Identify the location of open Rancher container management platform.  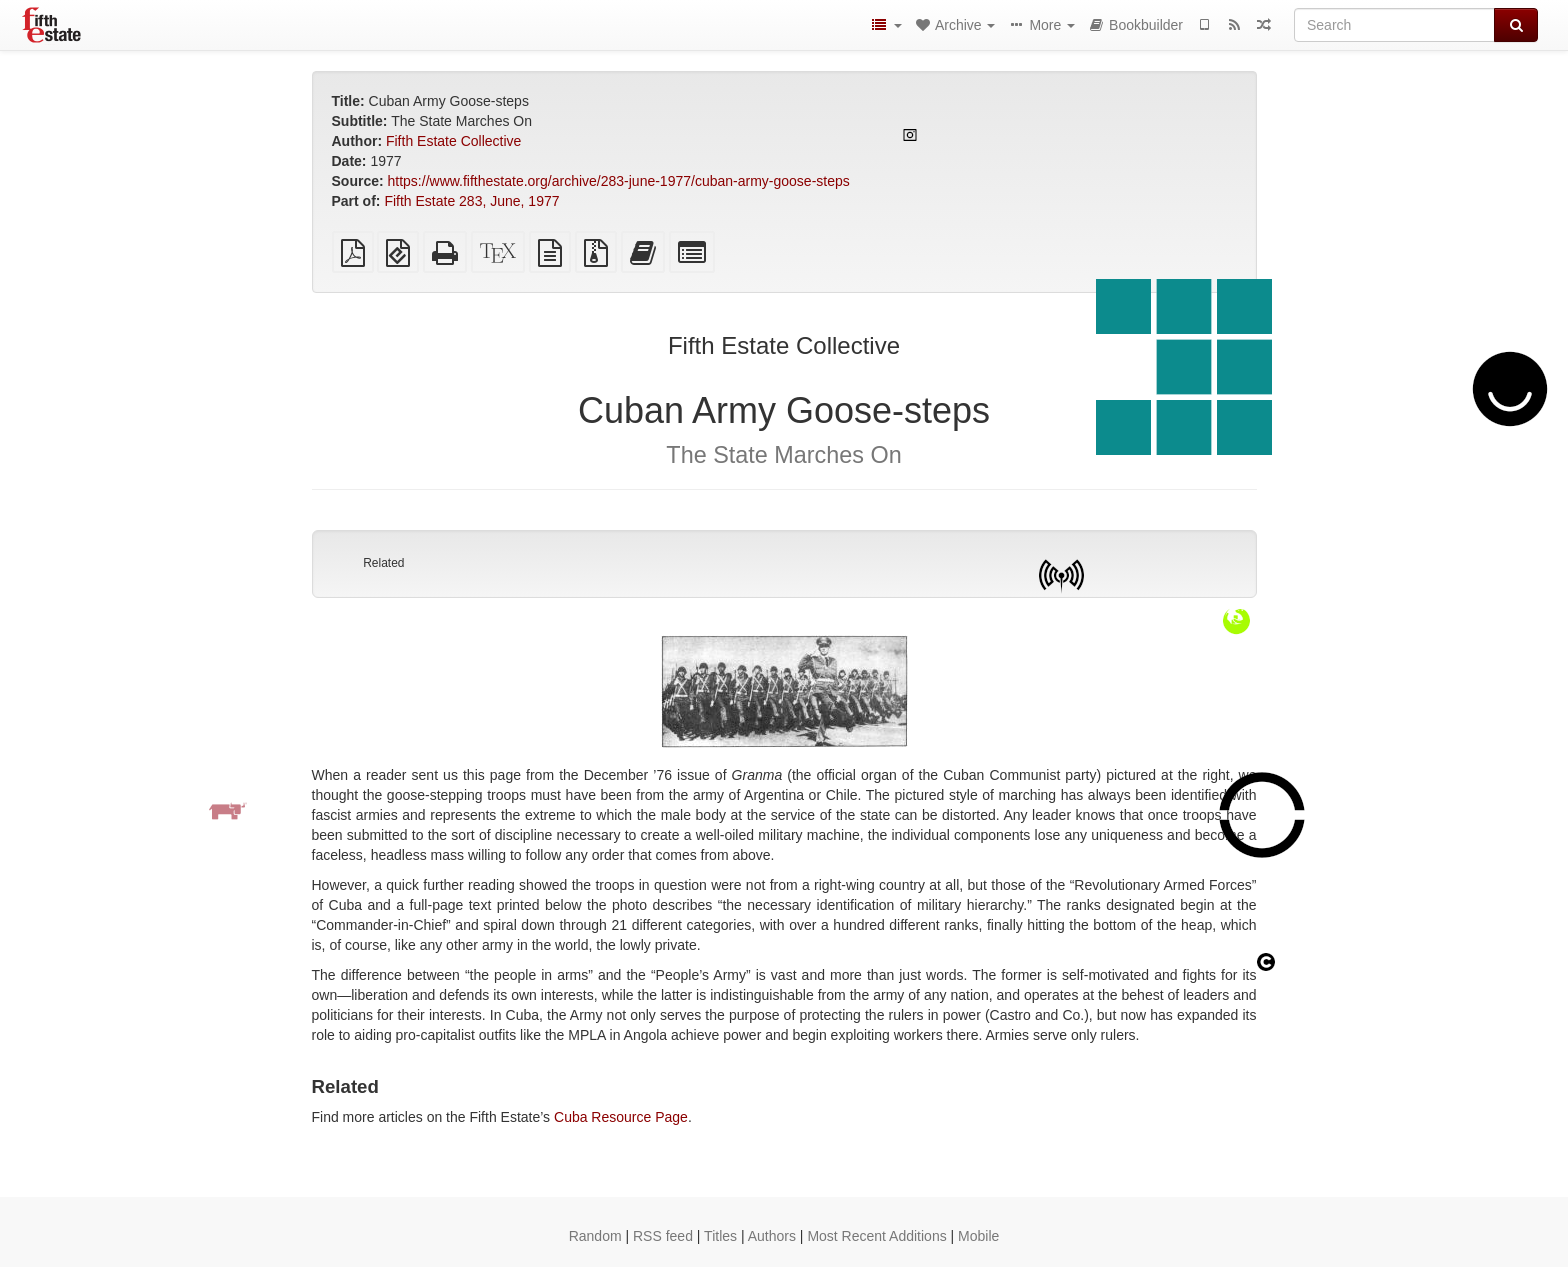
(228, 811).